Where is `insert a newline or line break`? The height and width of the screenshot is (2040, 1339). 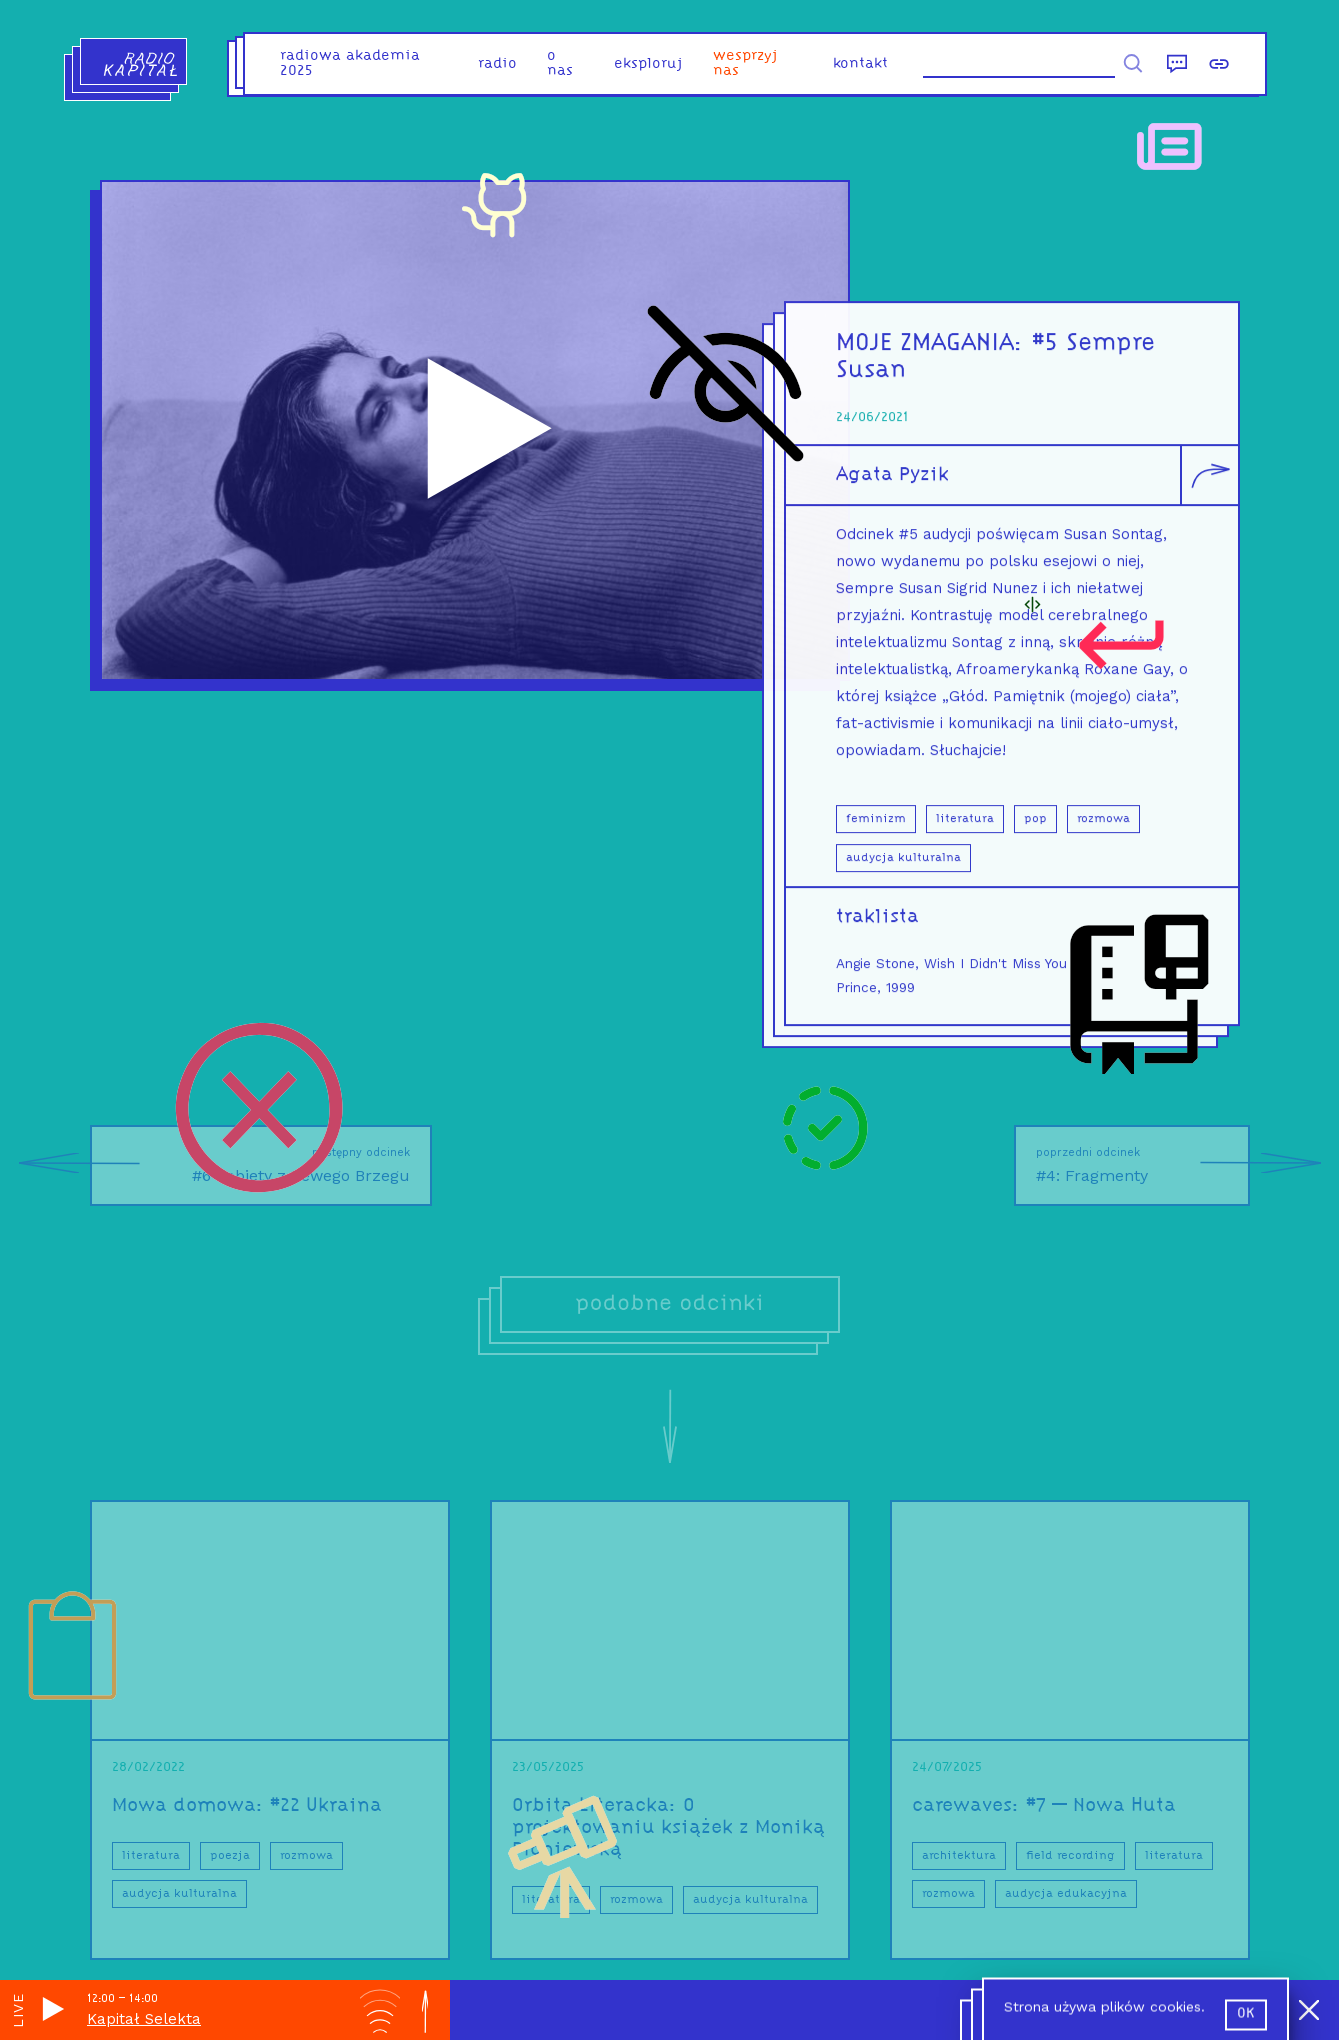 insert a newline or line break is located at coordinates (1121, 641).